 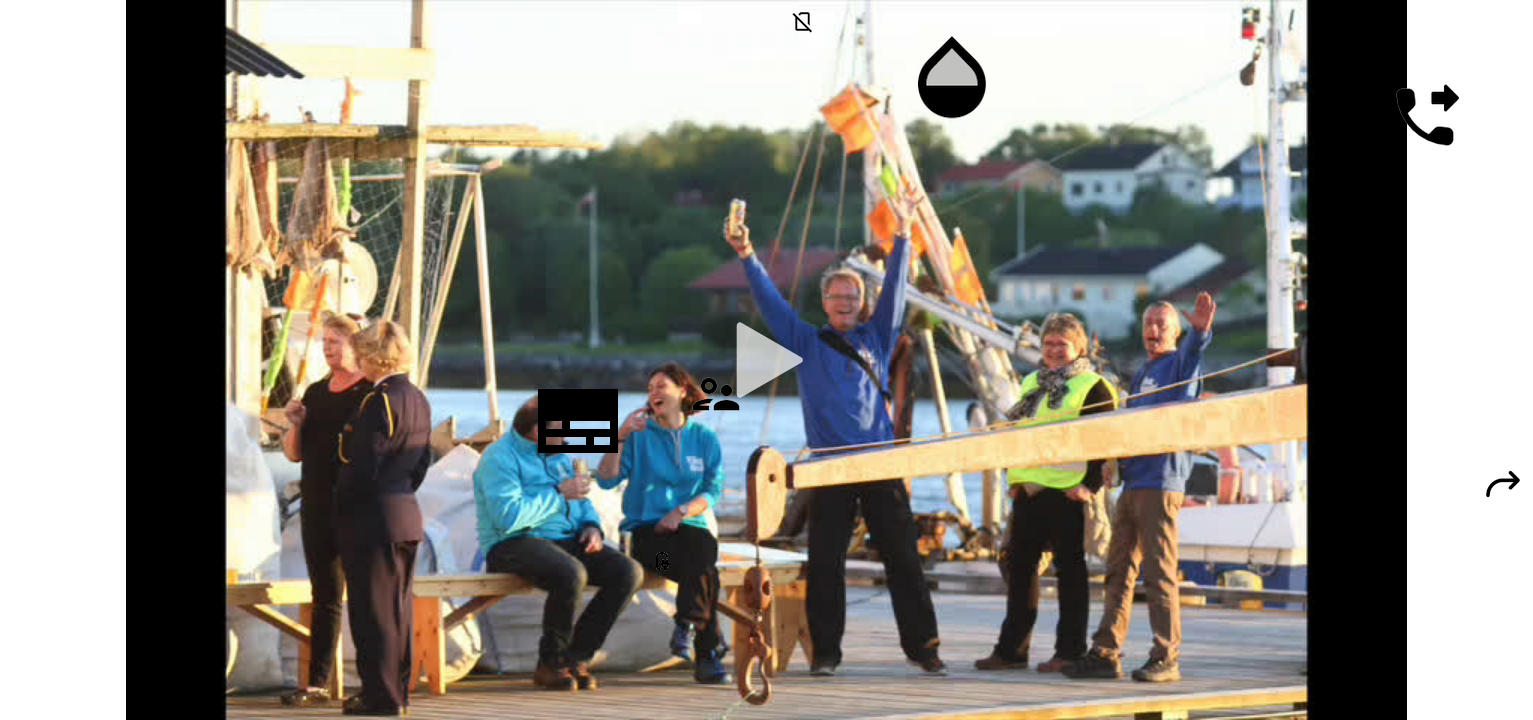 I want to click on adjust opacity or transparency settings, so click(x=952, y=77).